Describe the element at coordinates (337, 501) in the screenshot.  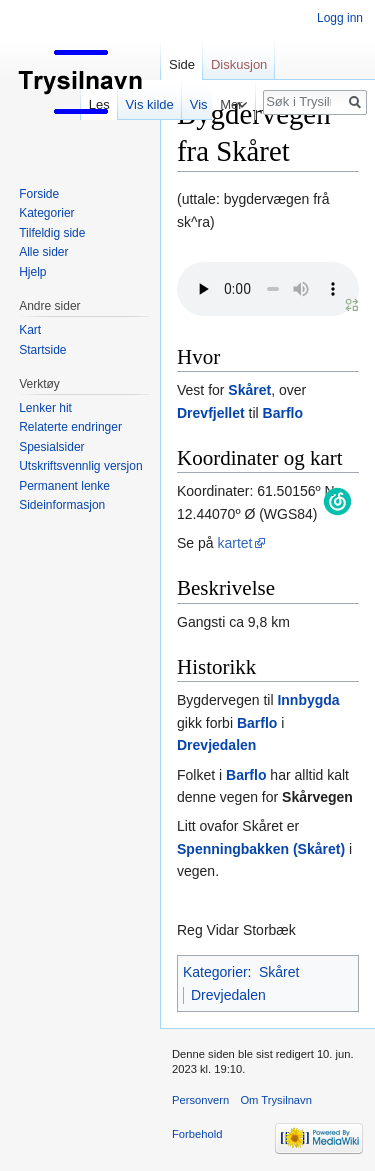
I see `open netease cloud music app` at that location.